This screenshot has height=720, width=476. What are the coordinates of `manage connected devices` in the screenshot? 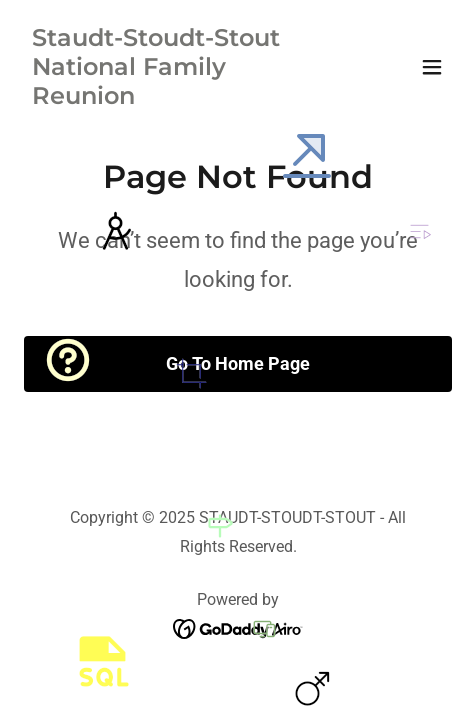 It's located at (264, 629).